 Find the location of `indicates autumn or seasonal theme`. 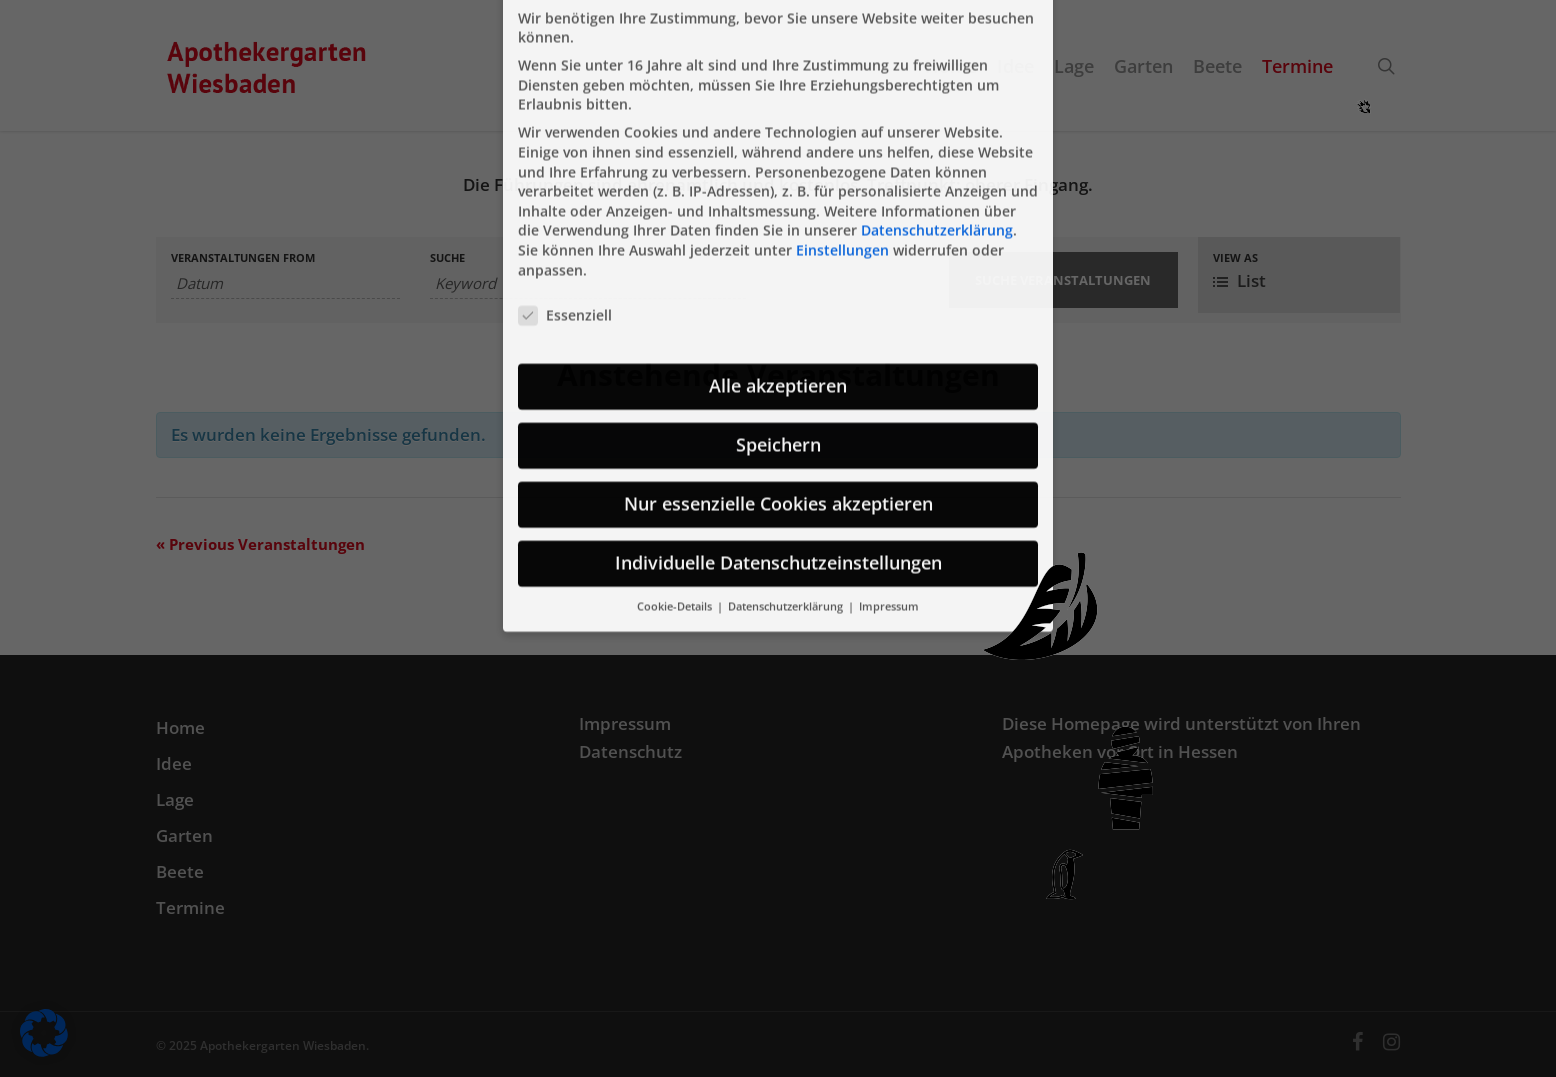

indicates autumn or seasonal theme is located at coordinates (1039, 609).